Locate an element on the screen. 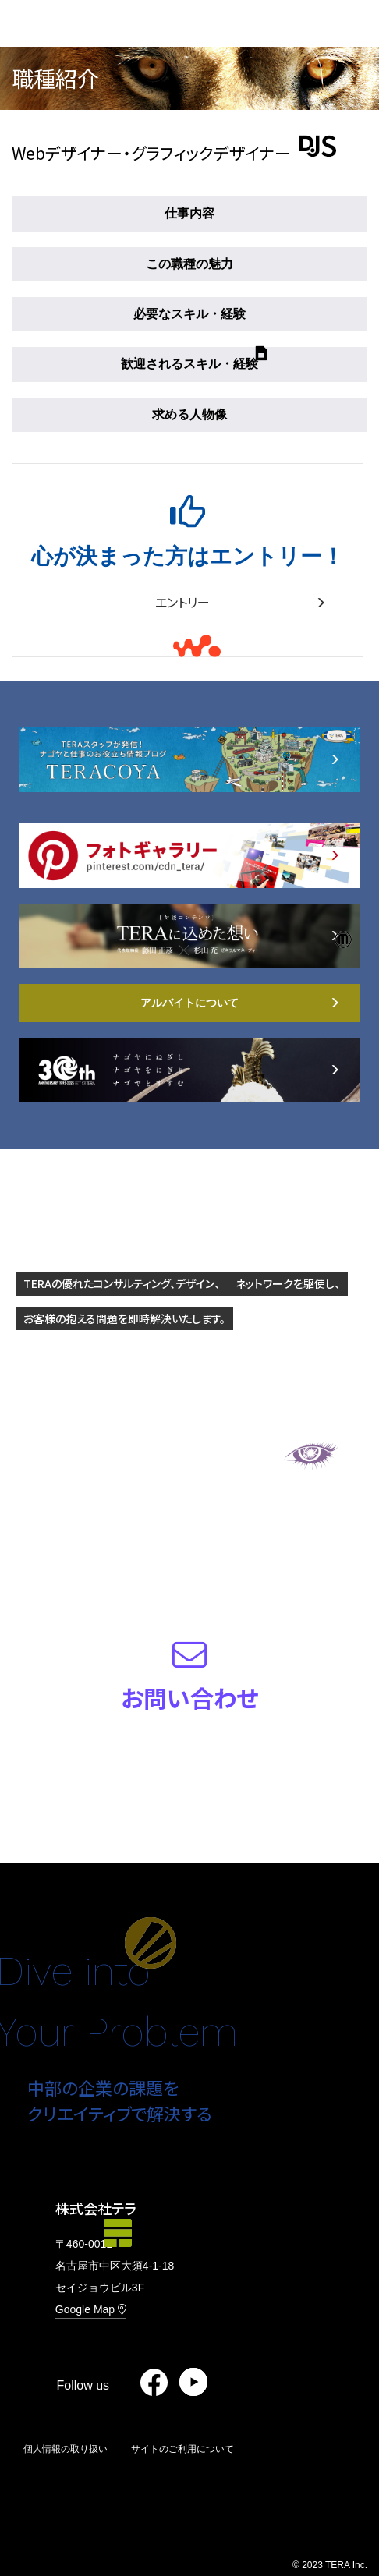  elastic stack logo is located at coordinates (118, 2233).